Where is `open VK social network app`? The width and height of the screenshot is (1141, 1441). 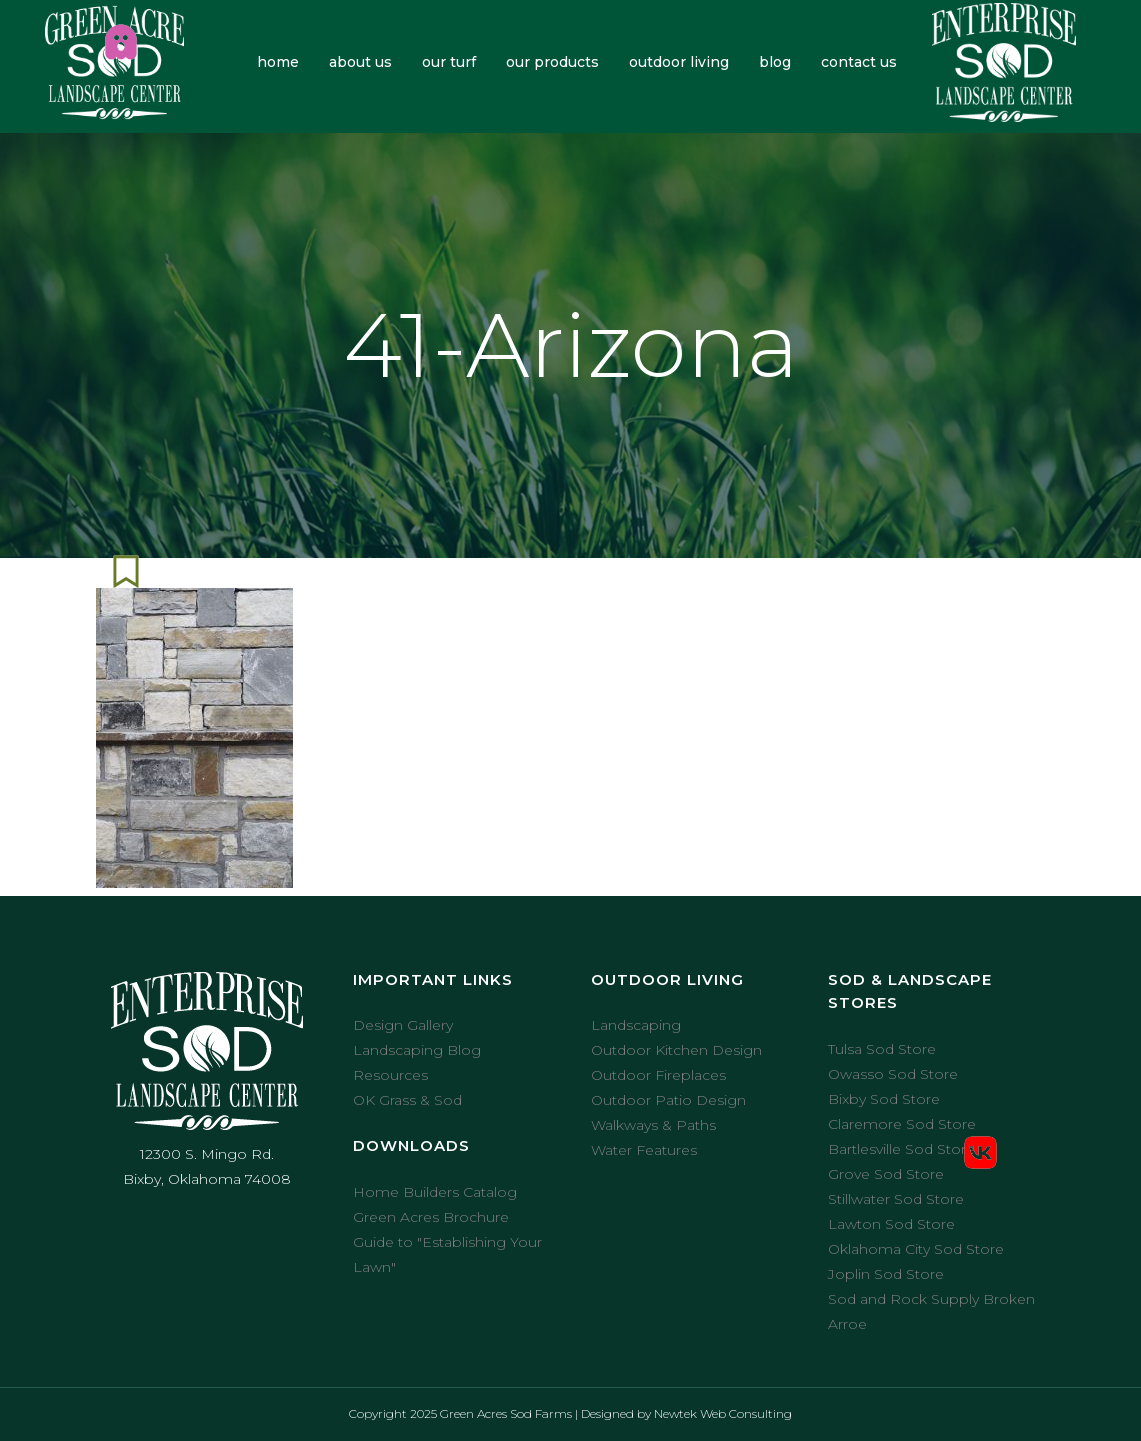
open VK social network app is located at coordinates (980, 1152).